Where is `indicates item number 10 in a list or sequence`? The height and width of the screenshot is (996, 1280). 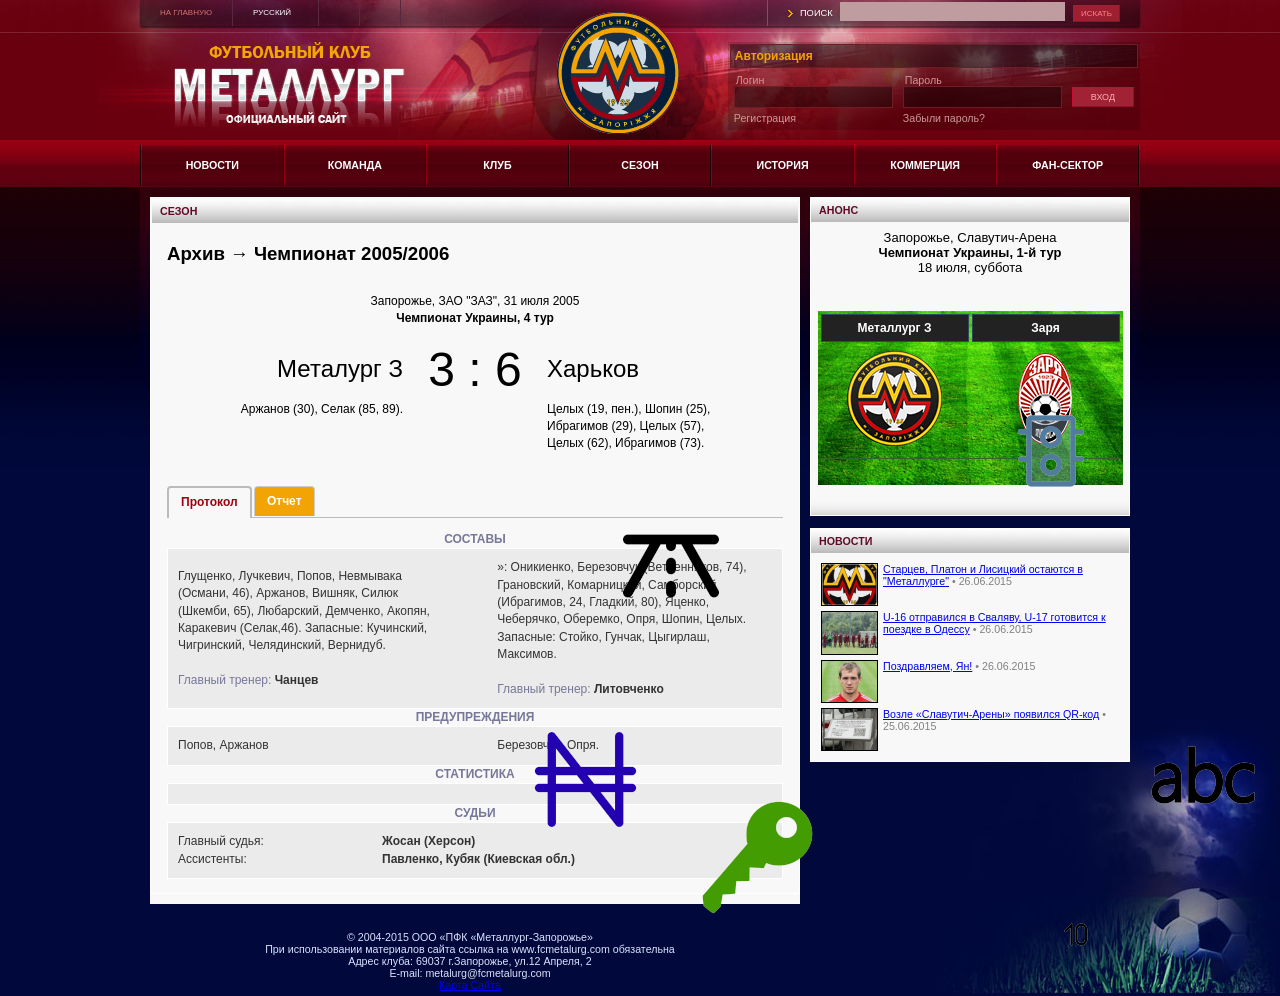
indicates item number 10 in a list or sequence is located at coordinates (1076, 934).